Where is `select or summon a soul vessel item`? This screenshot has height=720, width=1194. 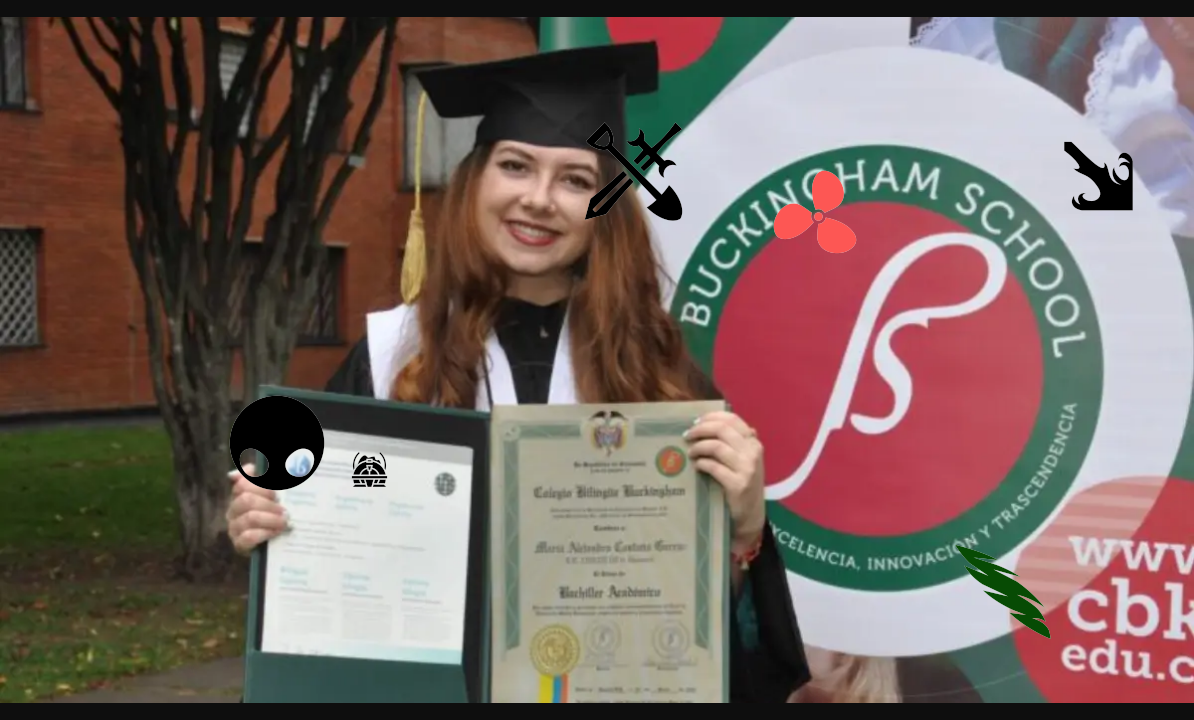 select or summon a soul vessel item is located at coordinates (277, 443).